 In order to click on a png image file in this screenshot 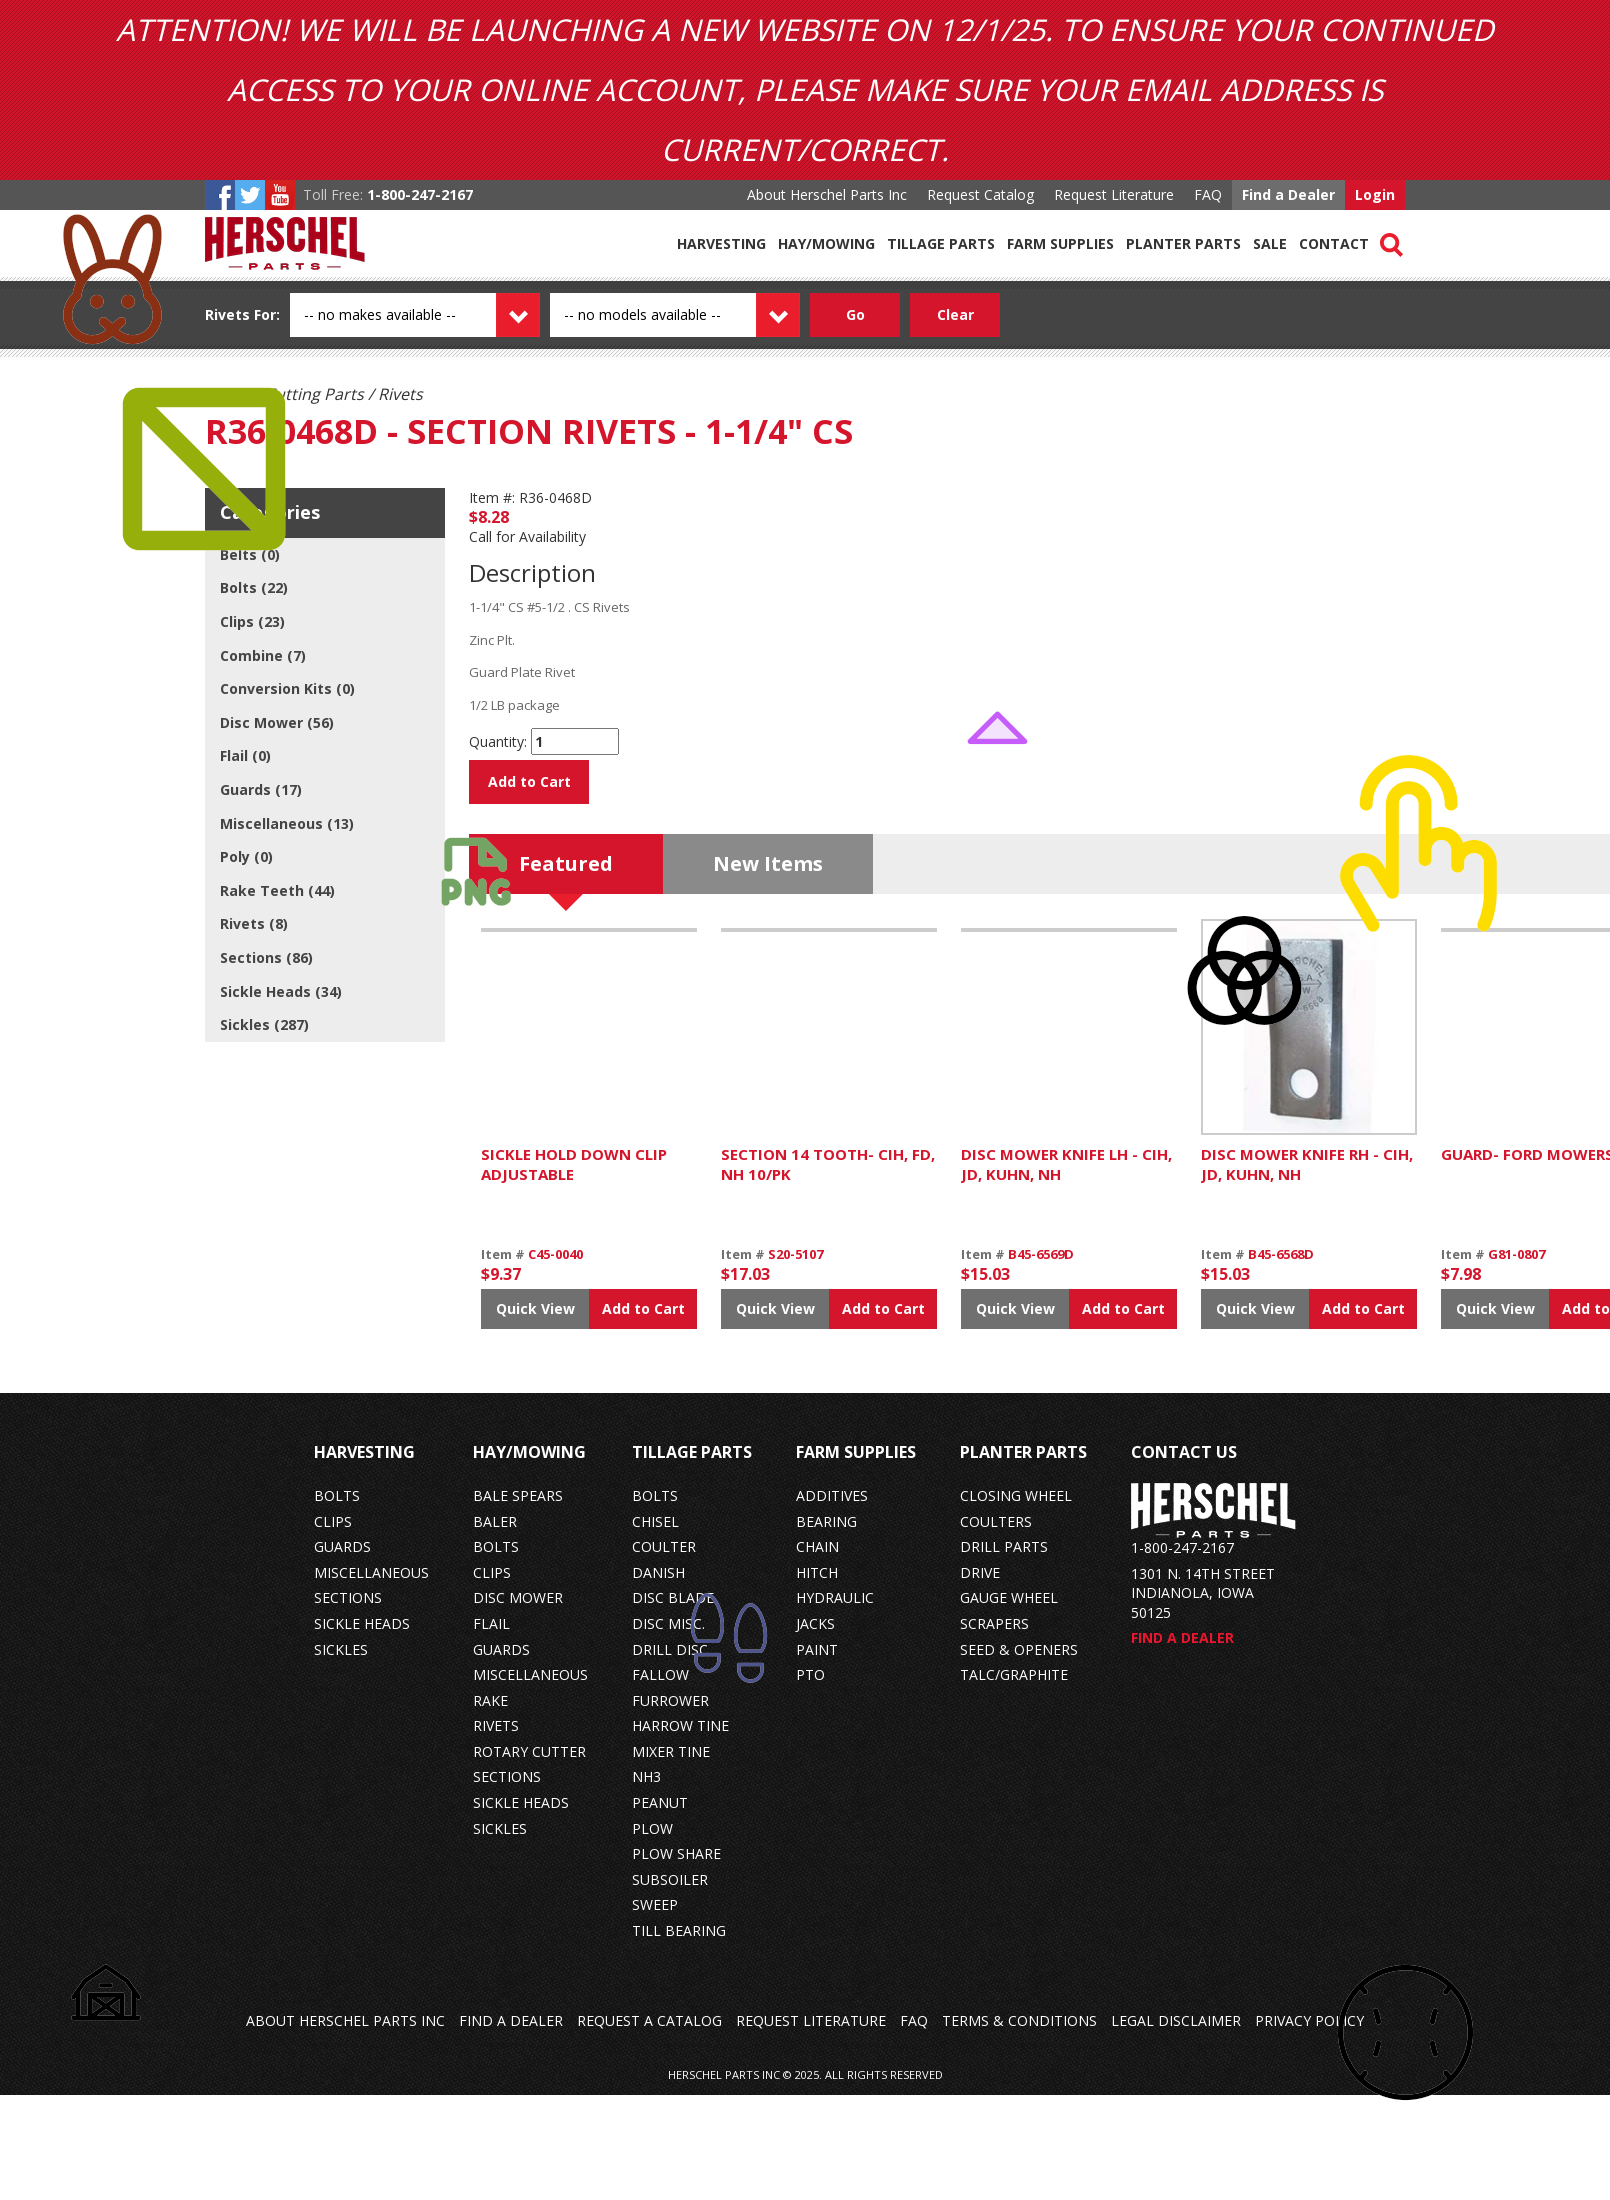, I will do `click(475, 874)`.